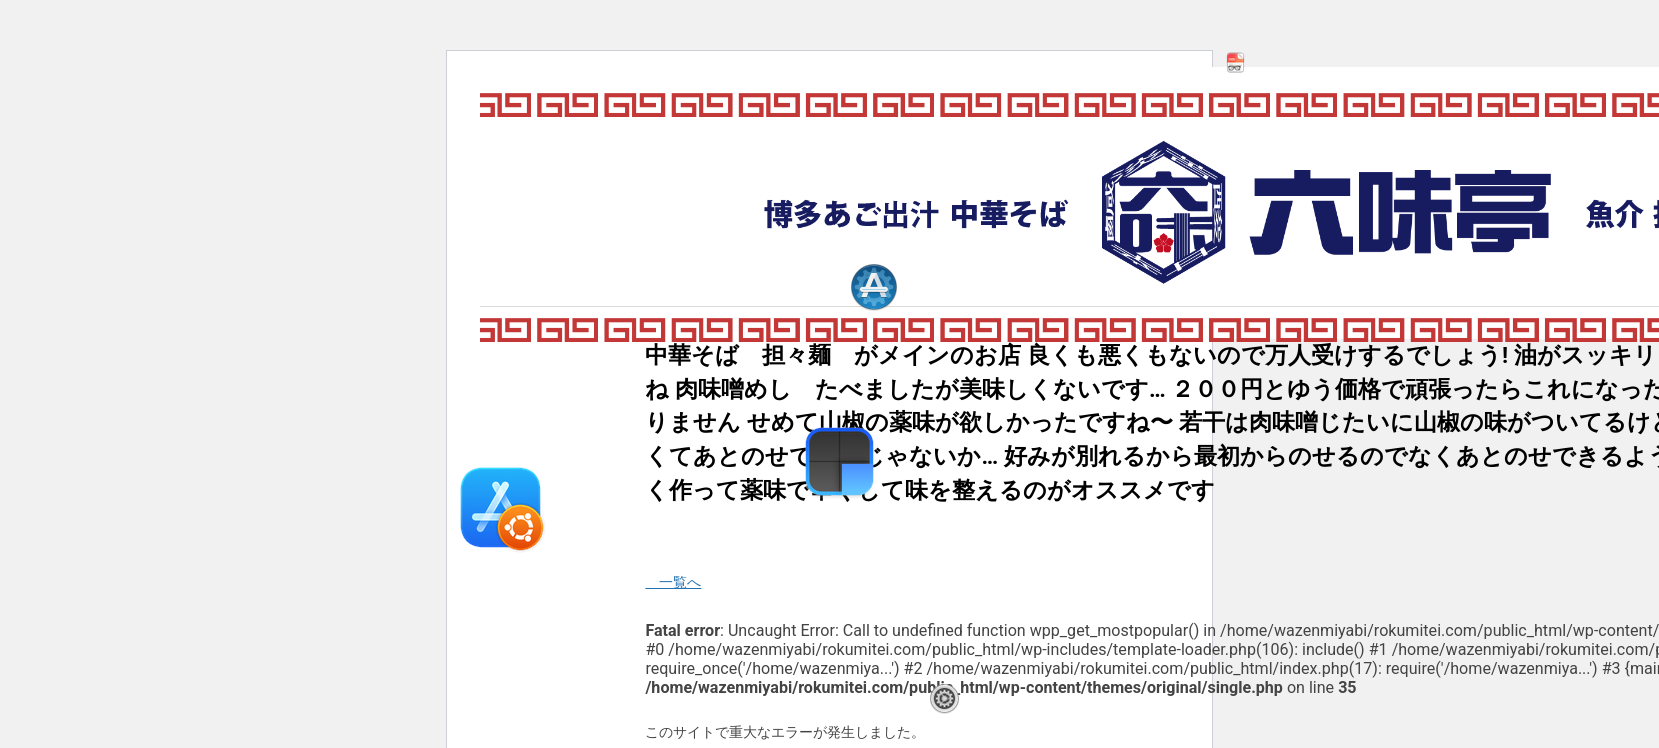 The height and width of the screenshot is (748, 1659). What do you see at coordinates (874, 287) in the screenshot?
I see `open software properties or driver settings` at bounding box center [874, 287].